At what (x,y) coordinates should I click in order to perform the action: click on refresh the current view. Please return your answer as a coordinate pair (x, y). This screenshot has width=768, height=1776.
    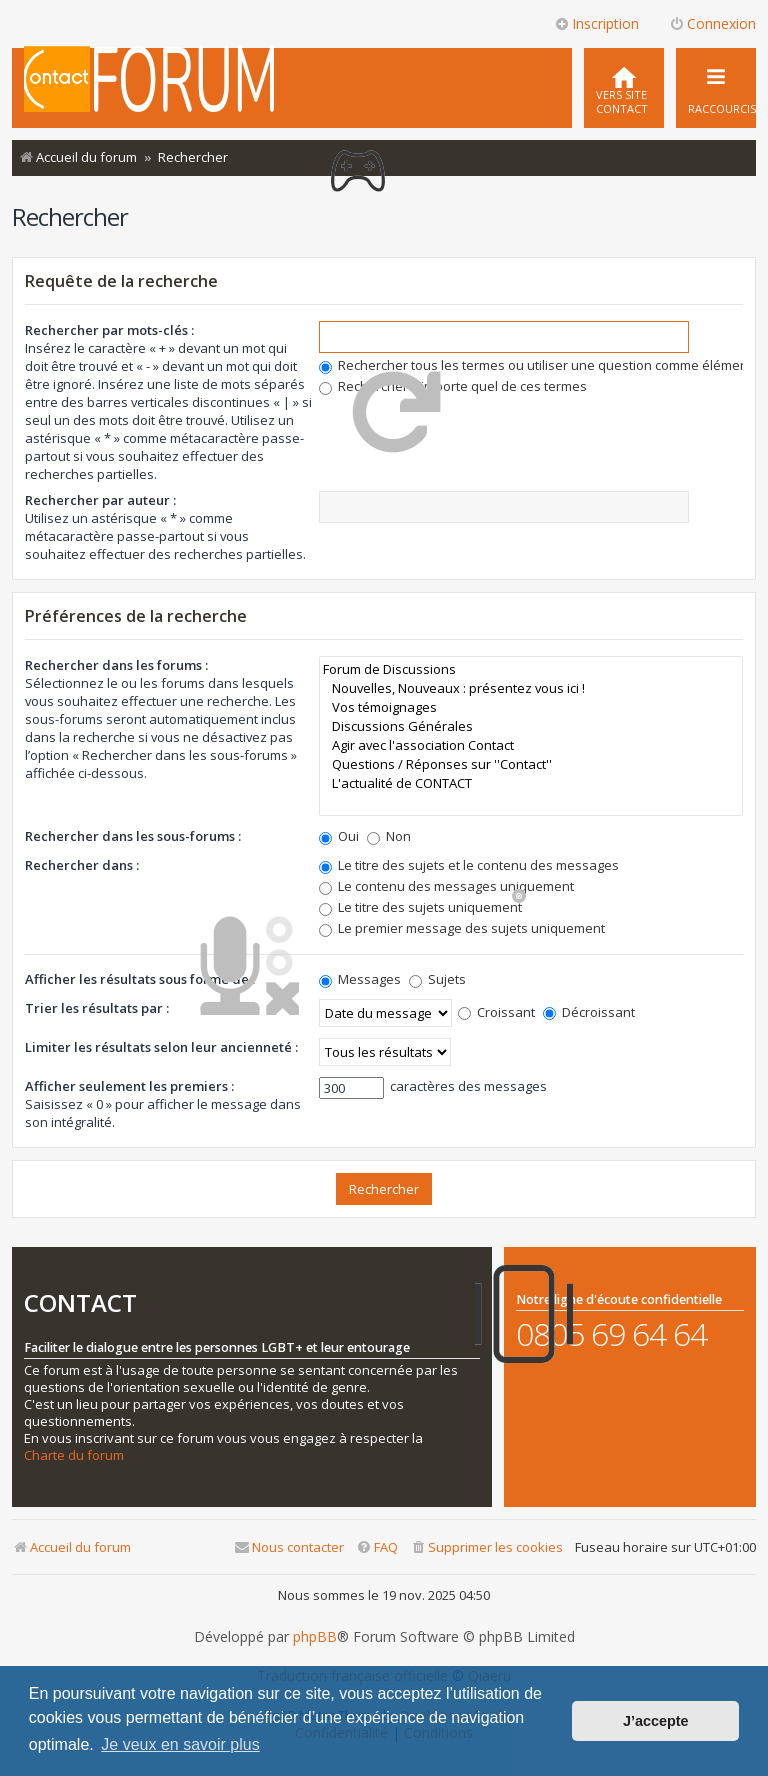
    Looking at the image, I should click on (400, 412).